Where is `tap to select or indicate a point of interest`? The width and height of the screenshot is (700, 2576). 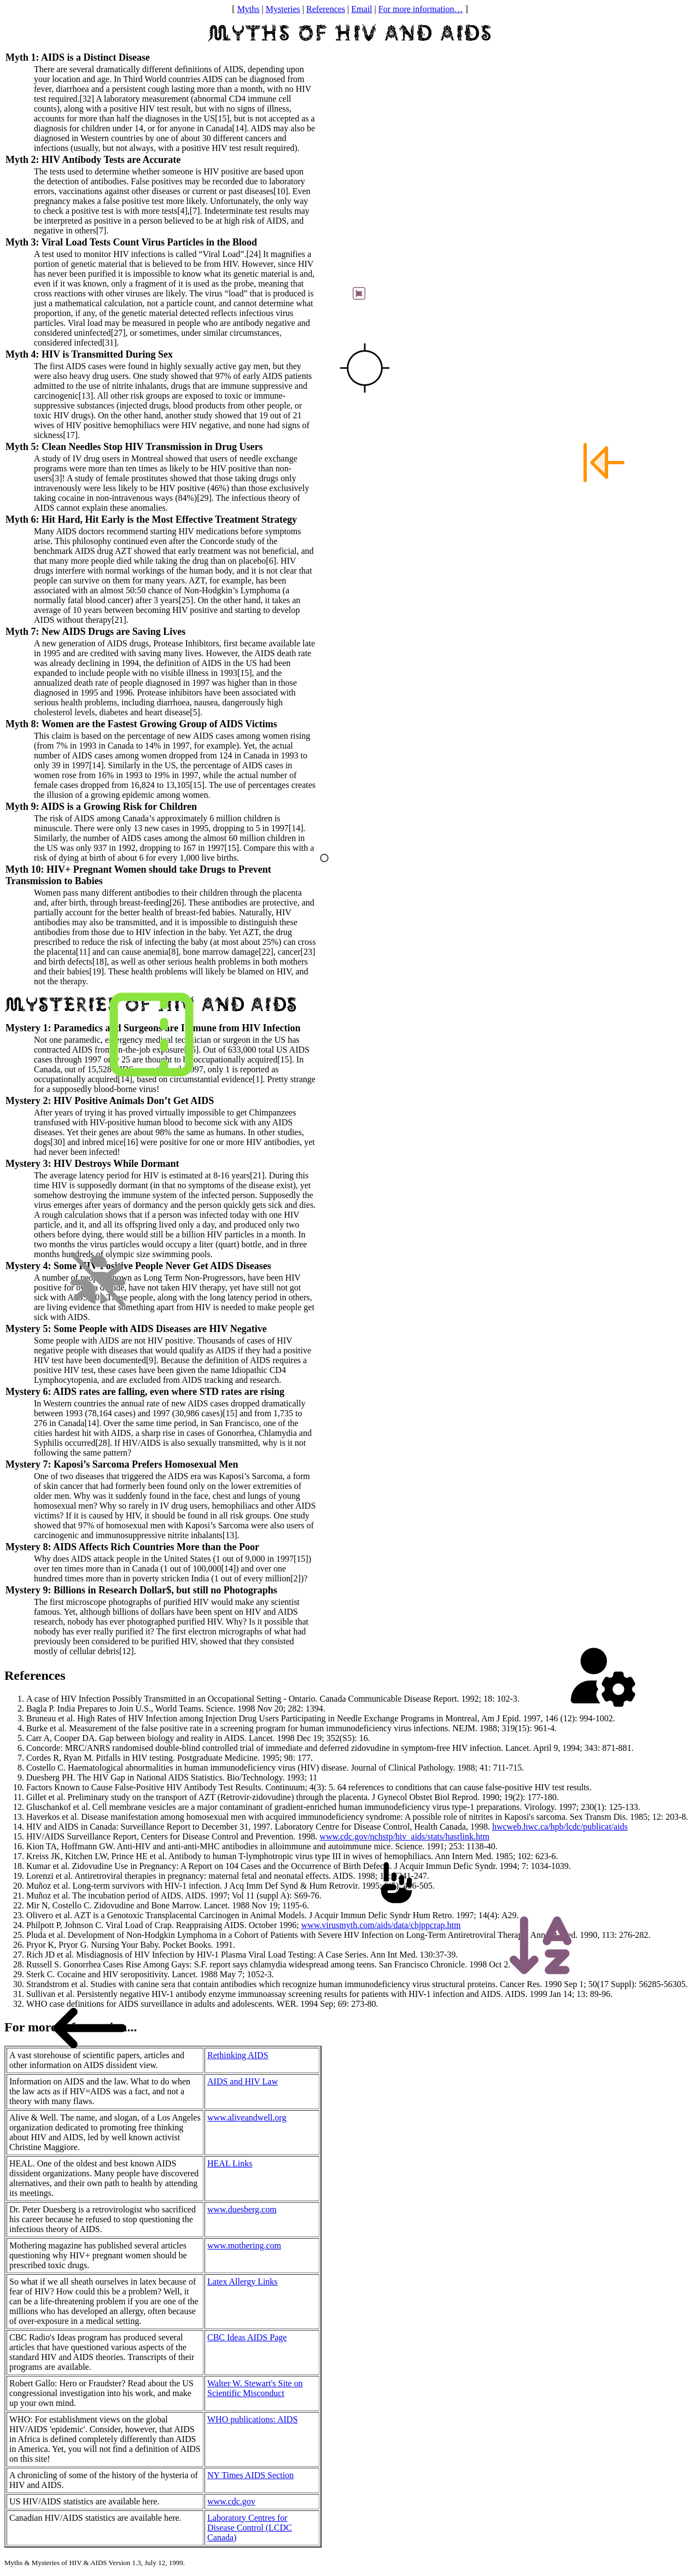
tap to select or indicate a point of interest is located at coordinates (396, 1883).